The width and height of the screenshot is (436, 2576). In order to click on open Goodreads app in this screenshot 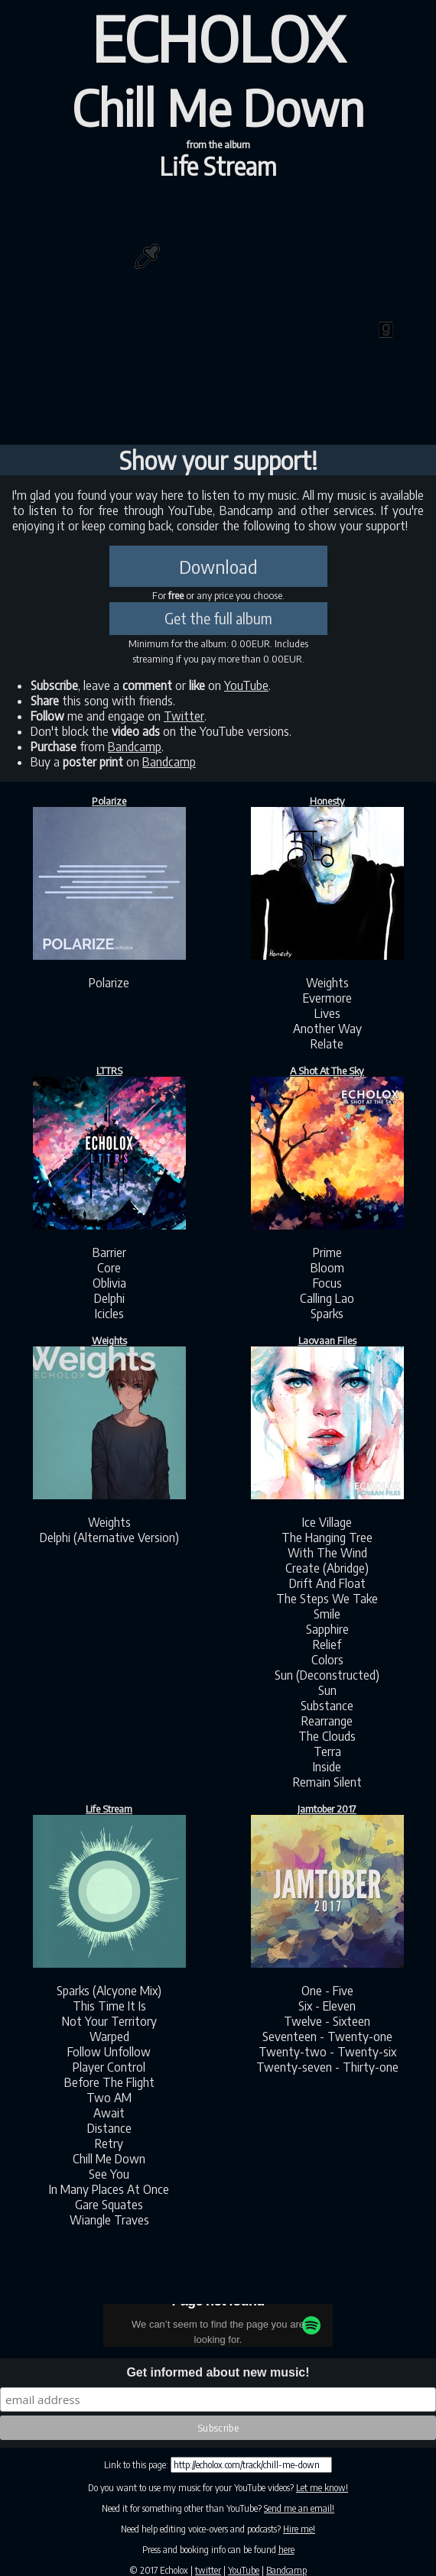, I will do `click(386, 329)`.